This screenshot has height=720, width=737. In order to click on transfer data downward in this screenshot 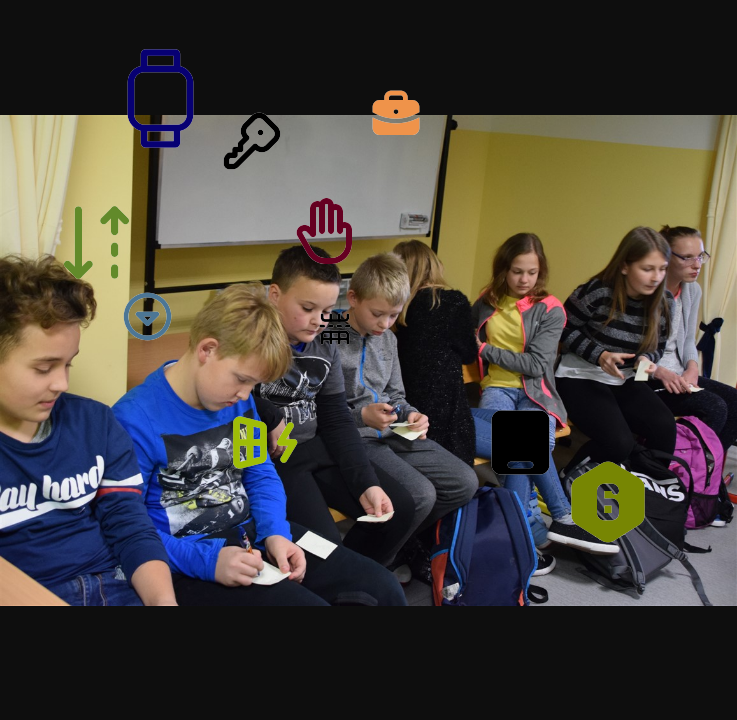, I will do `click(96, 242)`.